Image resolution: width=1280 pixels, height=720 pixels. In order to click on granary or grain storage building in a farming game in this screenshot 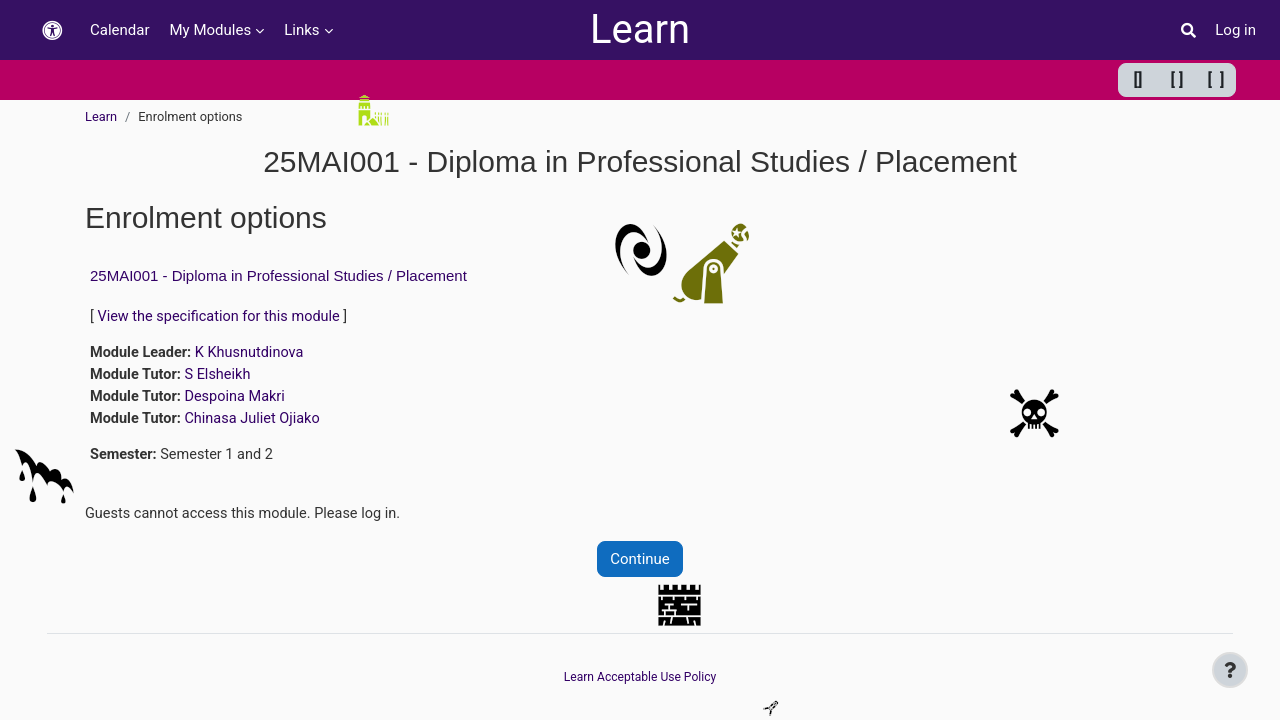, I will do `click(373, 109)`.